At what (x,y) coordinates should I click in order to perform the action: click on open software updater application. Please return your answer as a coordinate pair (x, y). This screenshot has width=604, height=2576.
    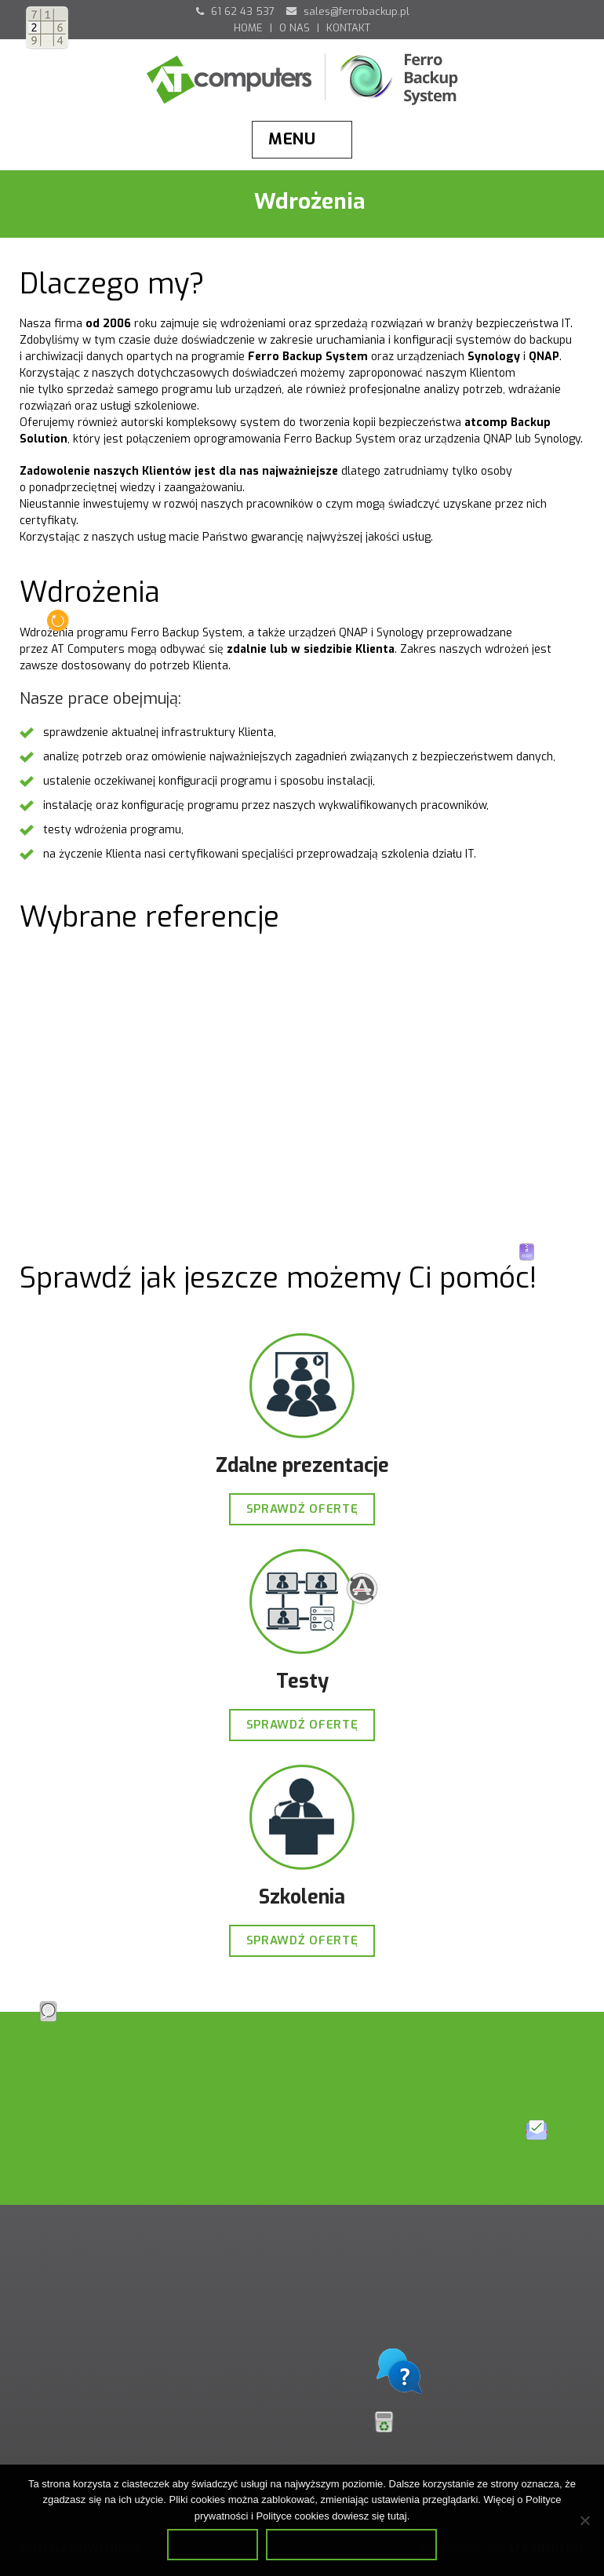
    Looking at the image, I should click on (362, 1588).